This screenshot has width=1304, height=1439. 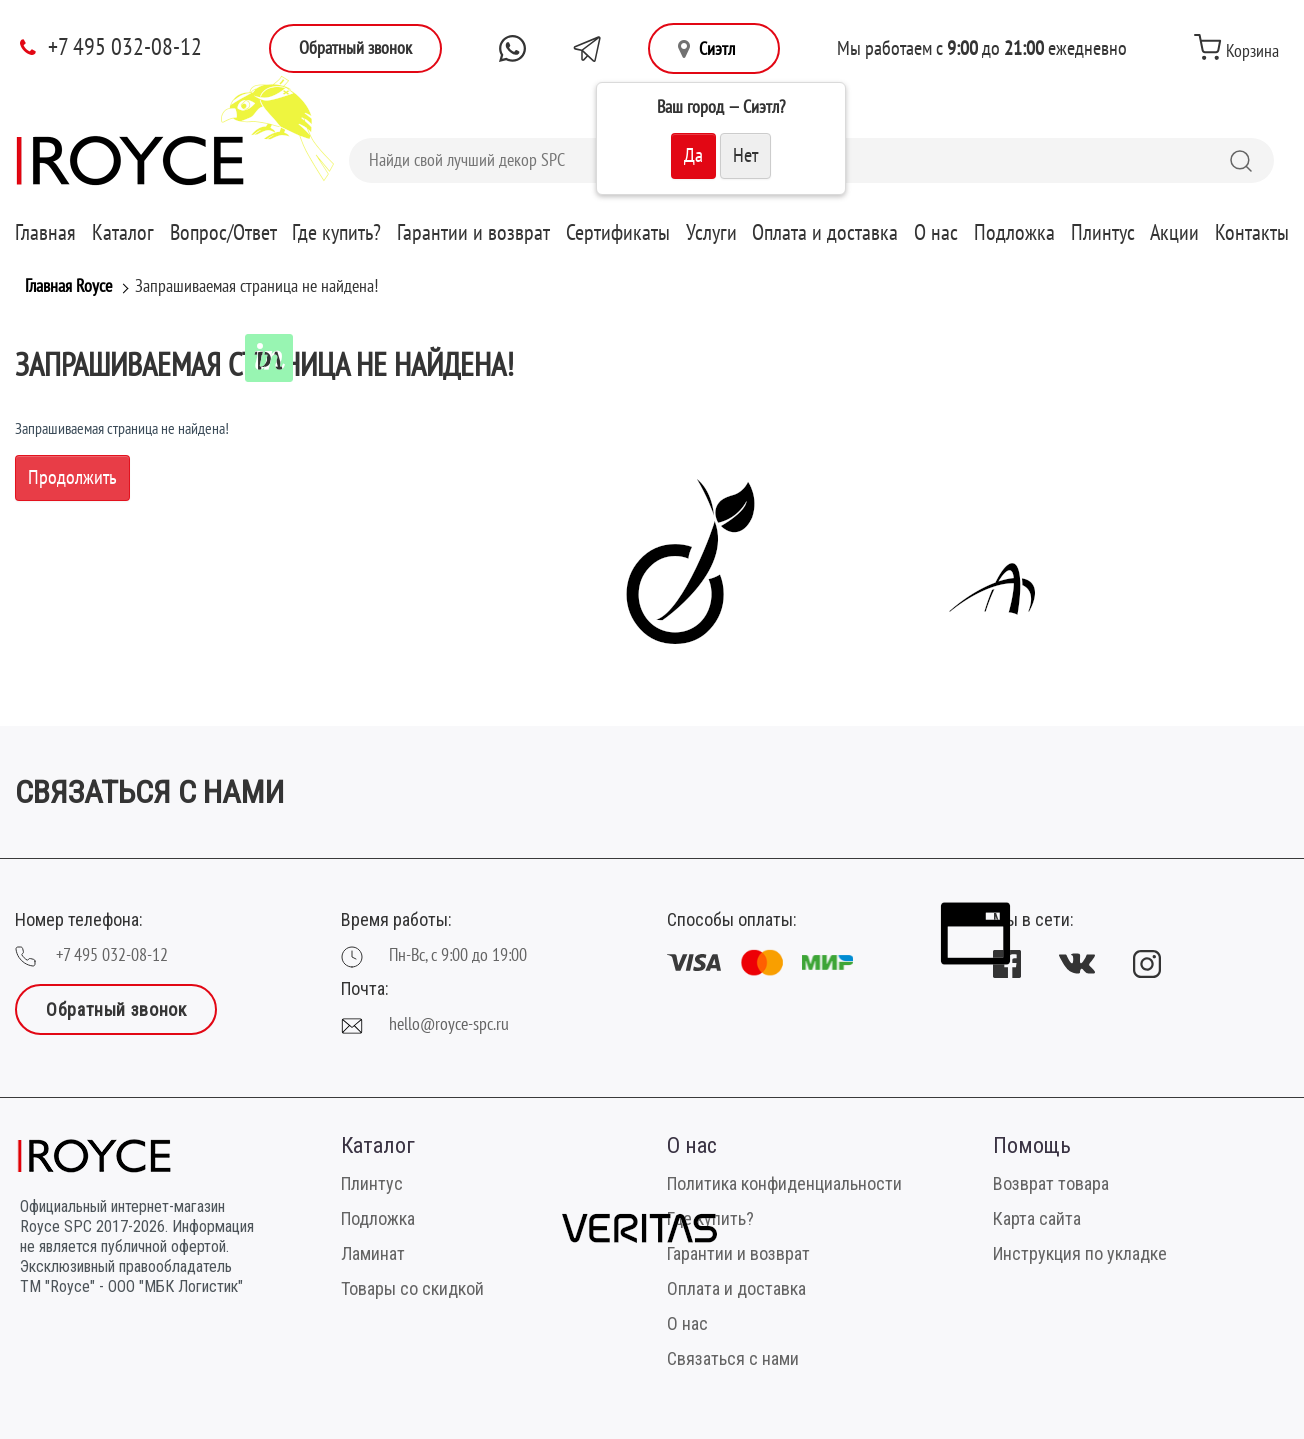 What do you see at coordinates (992, 589) in the screenshot?
I see `elavon payment services logo` at bounding box center [992, 589].